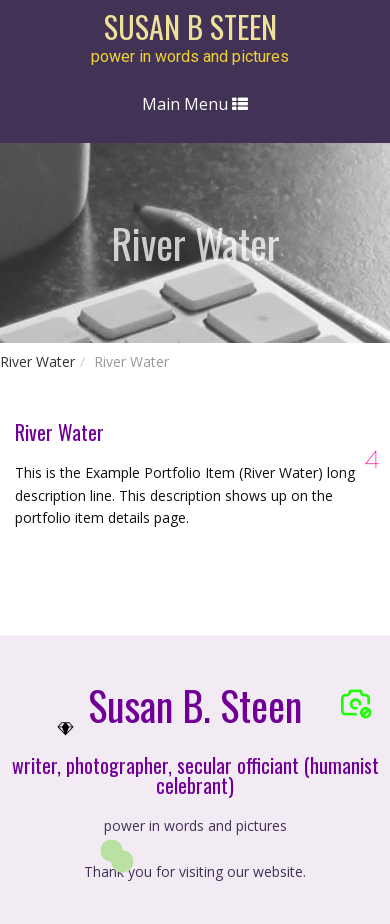 Image resolution: width=390 pixels, height=924 pixels. What do you see at coordinates (117, 856) in the screenshot?
I see `merge or combine selected items` at bounding box center [117, 856].